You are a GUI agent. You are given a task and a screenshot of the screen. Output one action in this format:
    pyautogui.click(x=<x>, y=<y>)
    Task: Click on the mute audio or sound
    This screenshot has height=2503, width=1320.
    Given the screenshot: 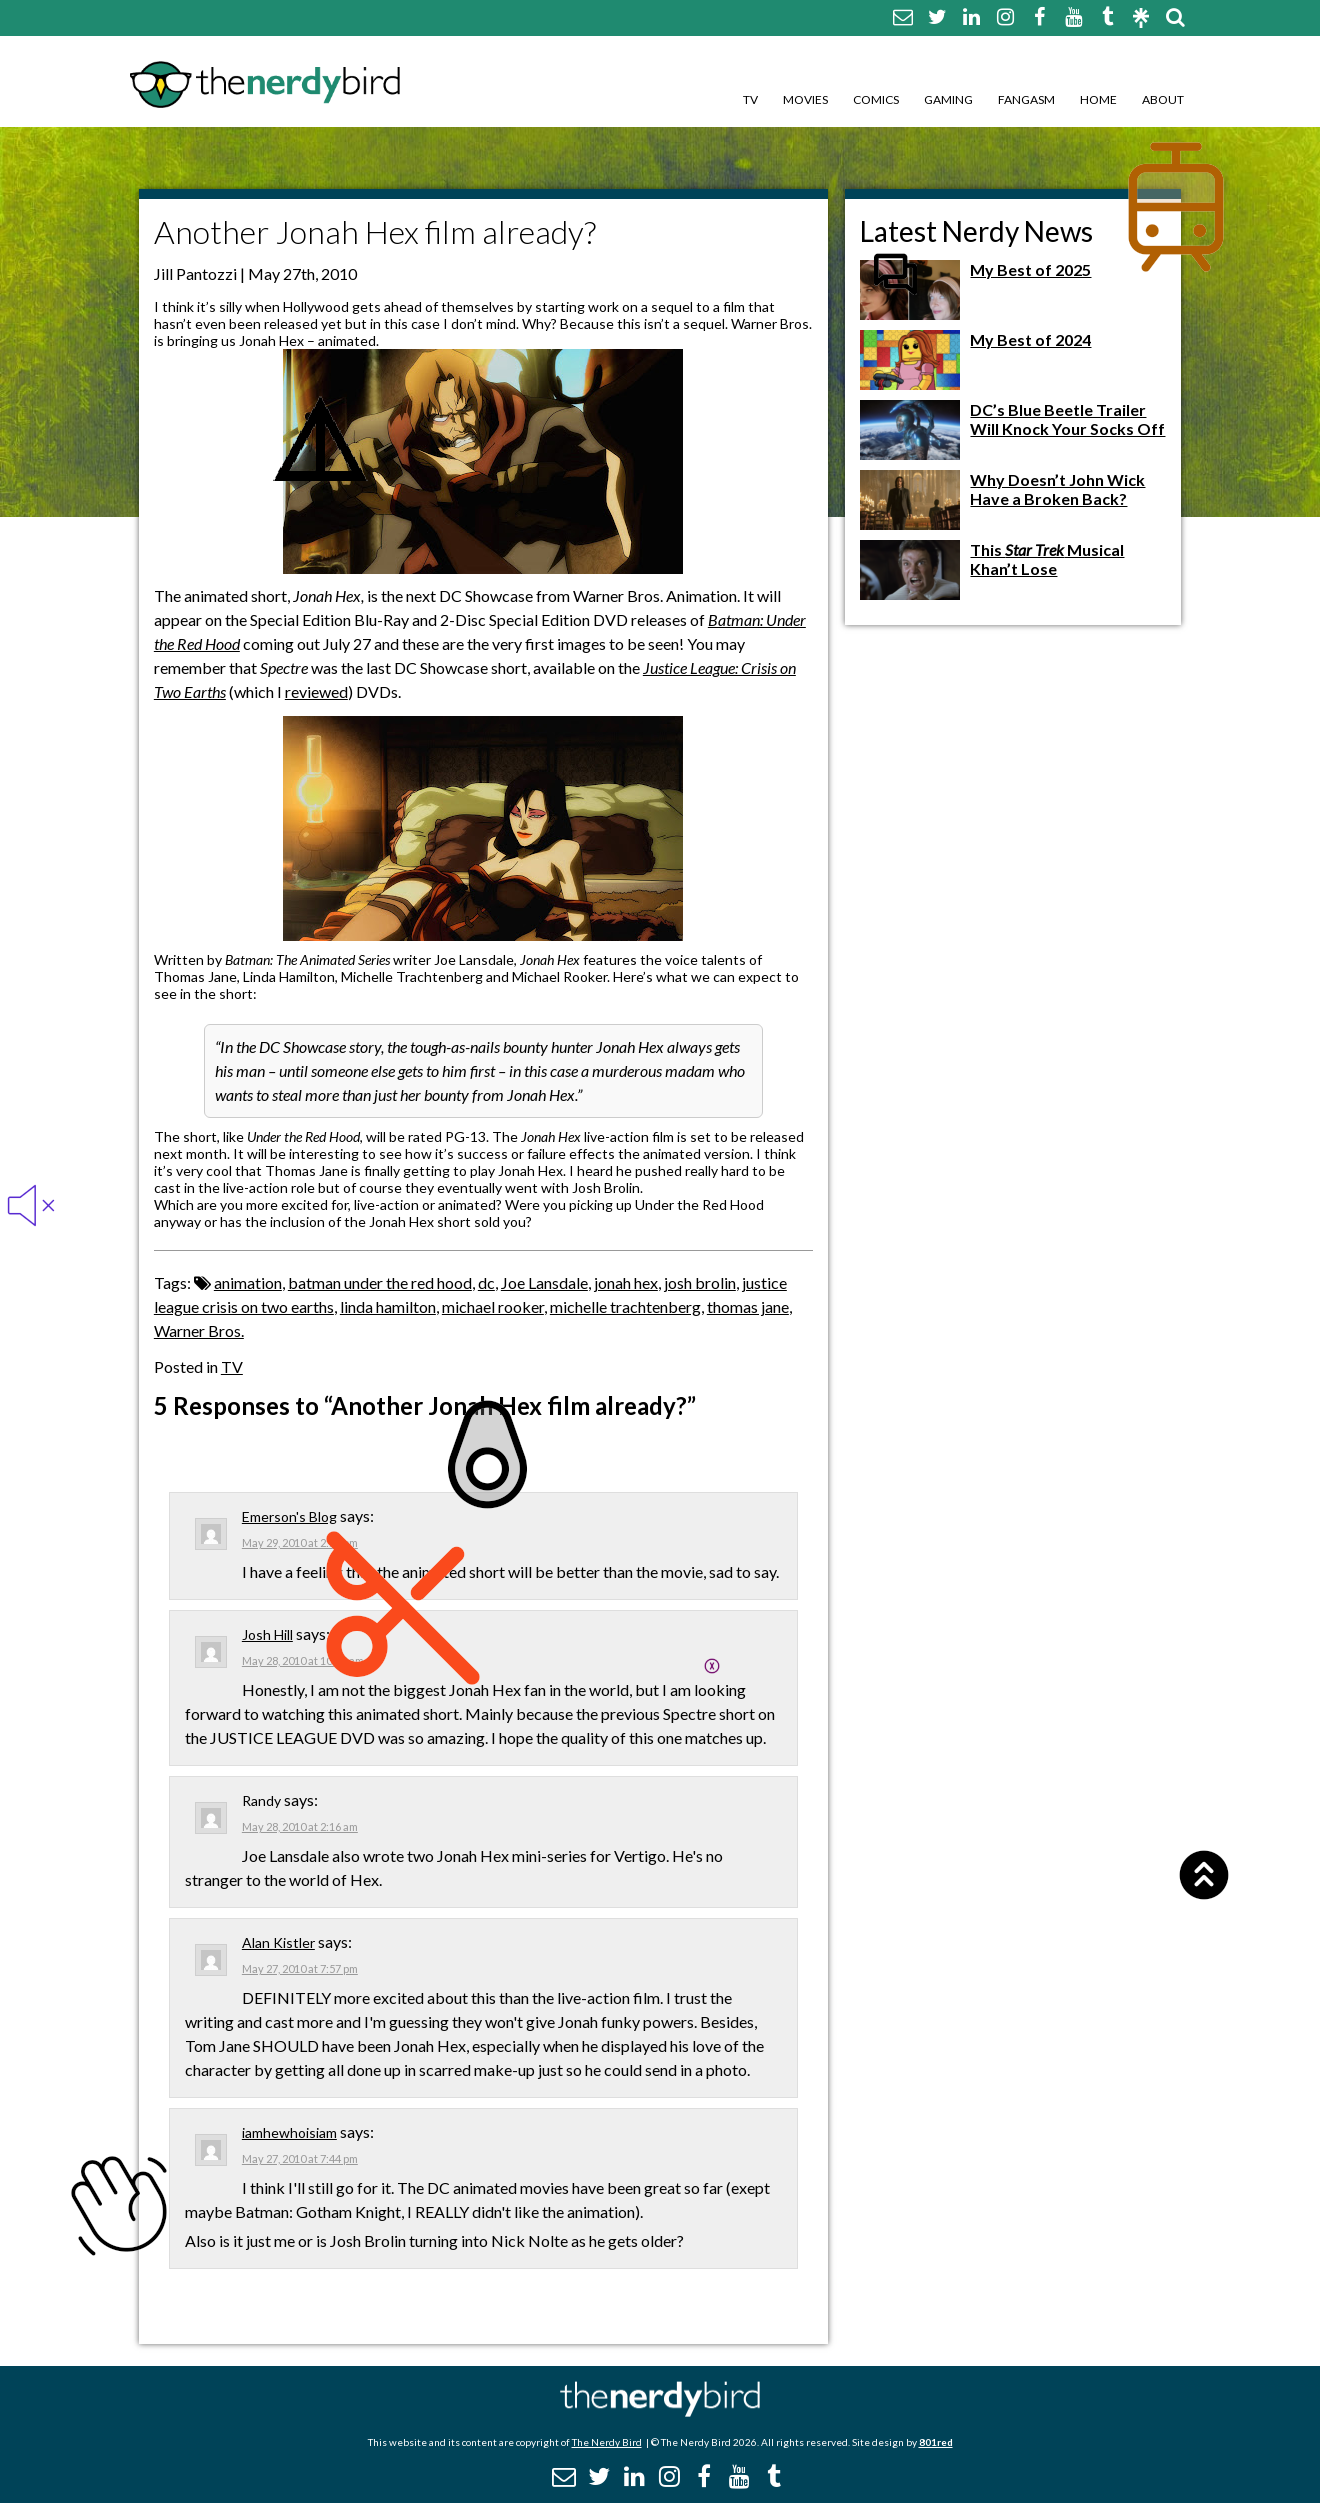 What is the action you would take?
    pyautogui.click(x=28, y=1205)
    